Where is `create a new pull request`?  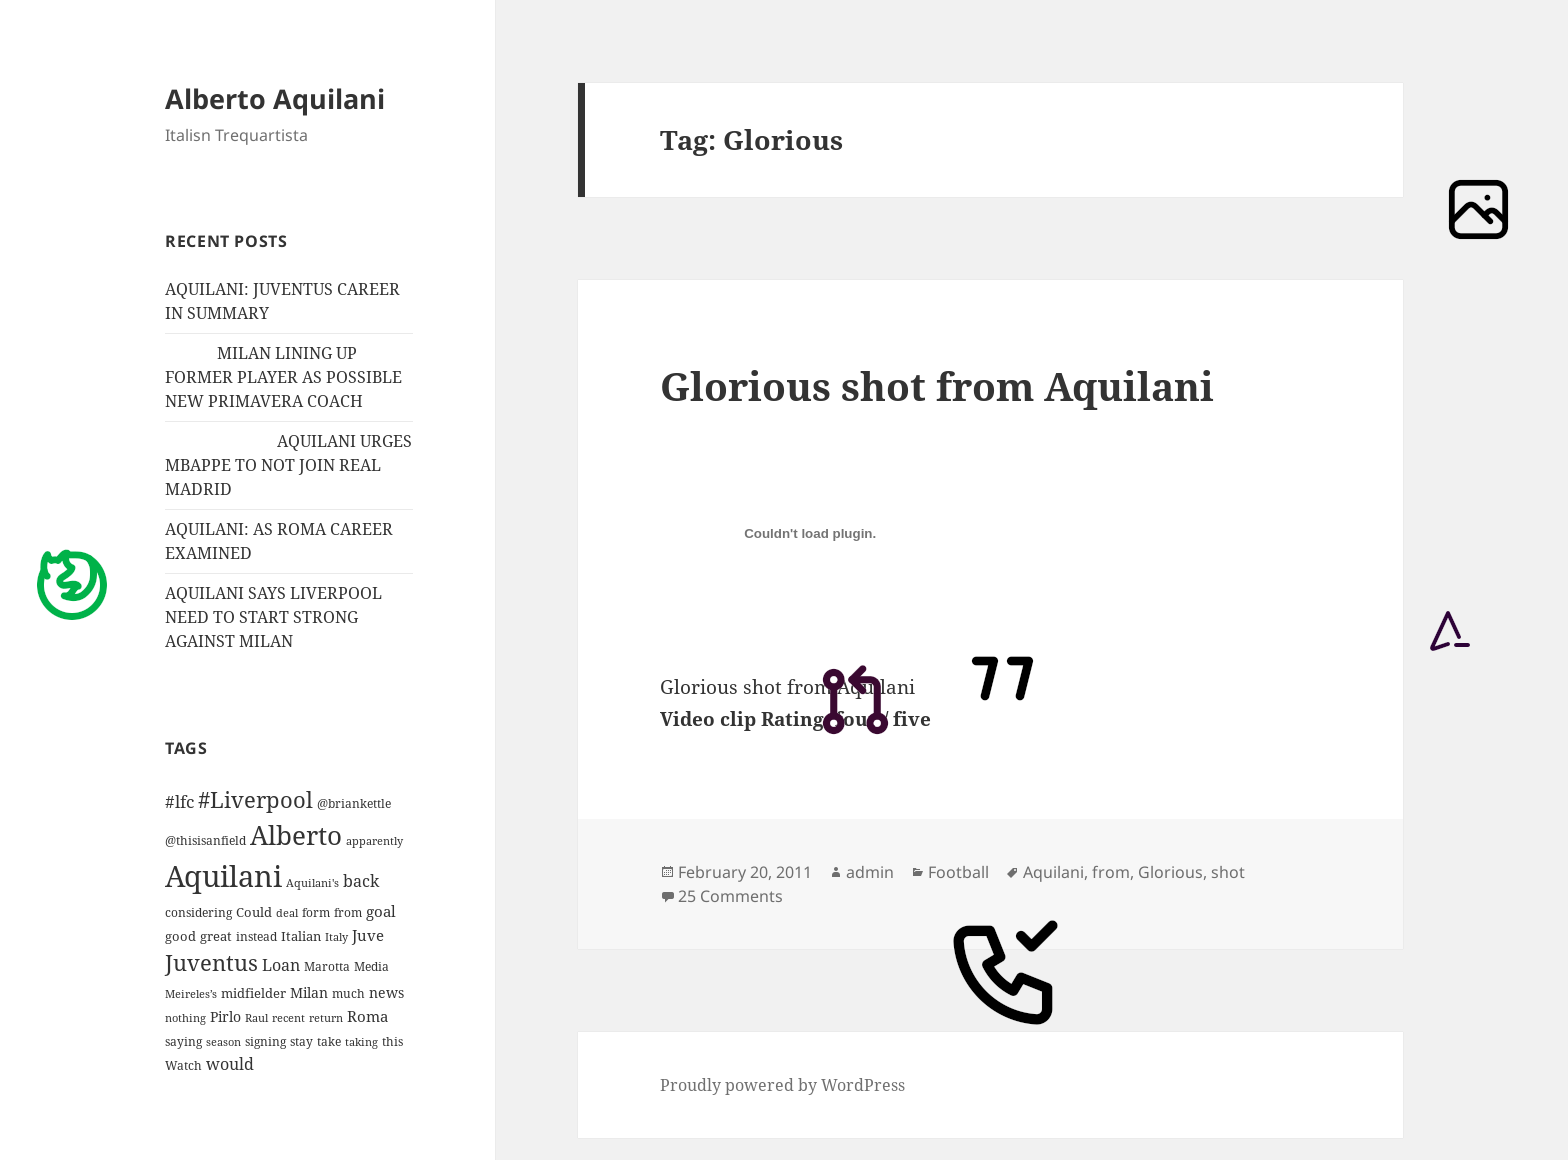
create a new pull request is located at coordinates (855, 701).